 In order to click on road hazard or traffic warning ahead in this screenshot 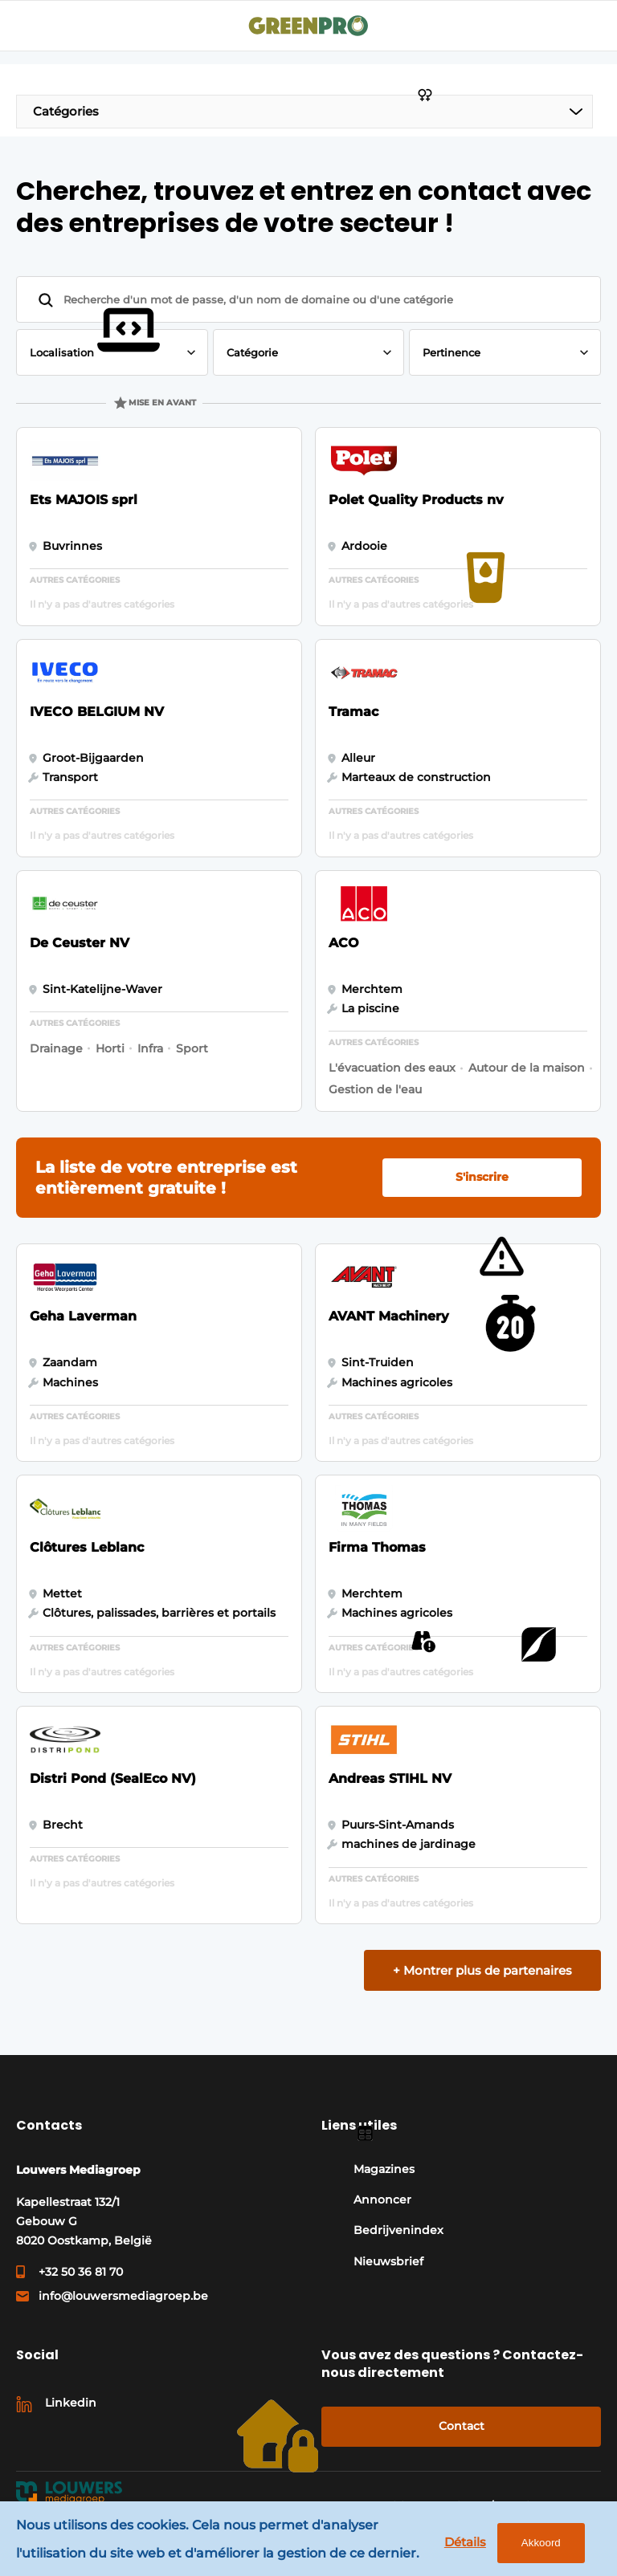, I will do `click(422, 1640)`.